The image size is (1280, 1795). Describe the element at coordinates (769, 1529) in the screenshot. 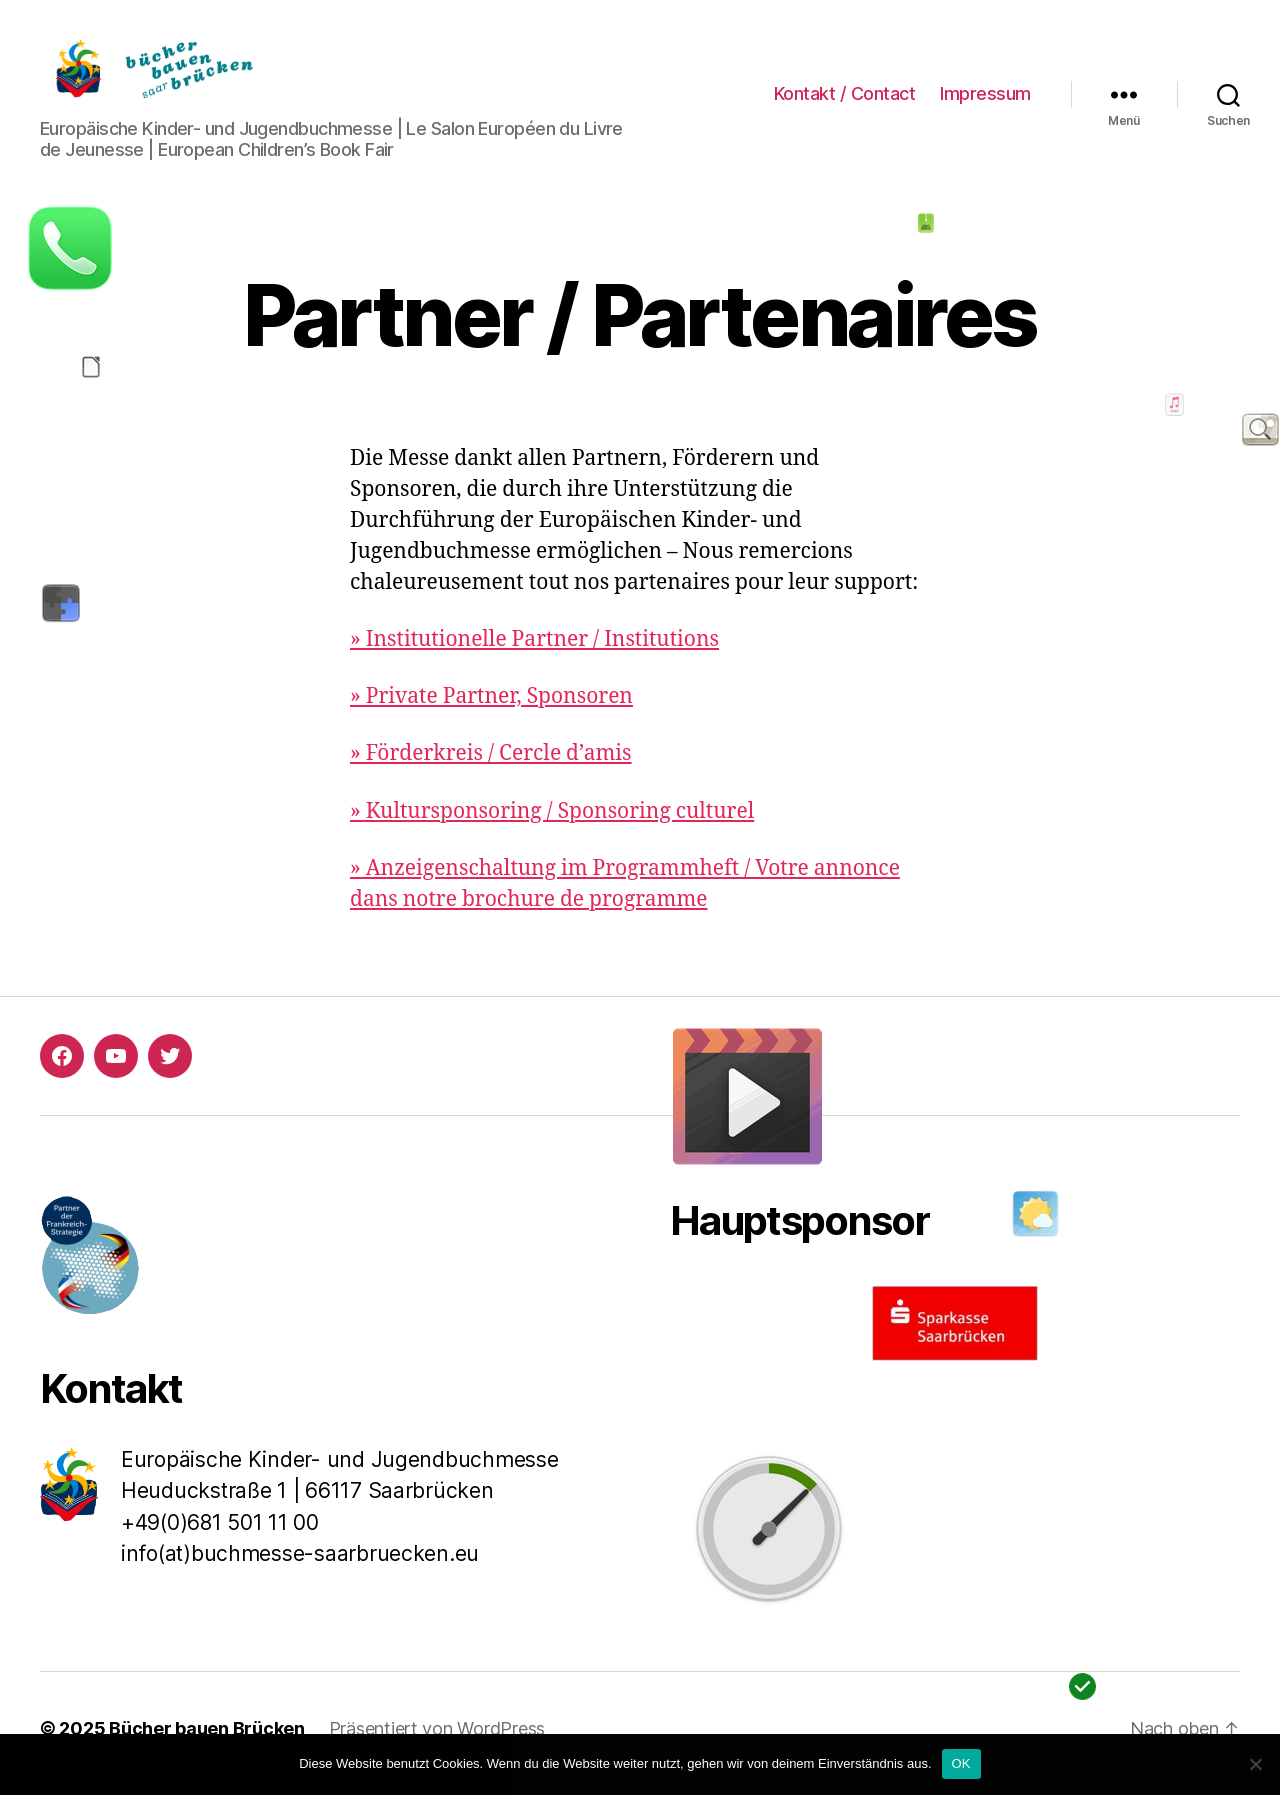

I see `open sysprof system profiler` at that location.